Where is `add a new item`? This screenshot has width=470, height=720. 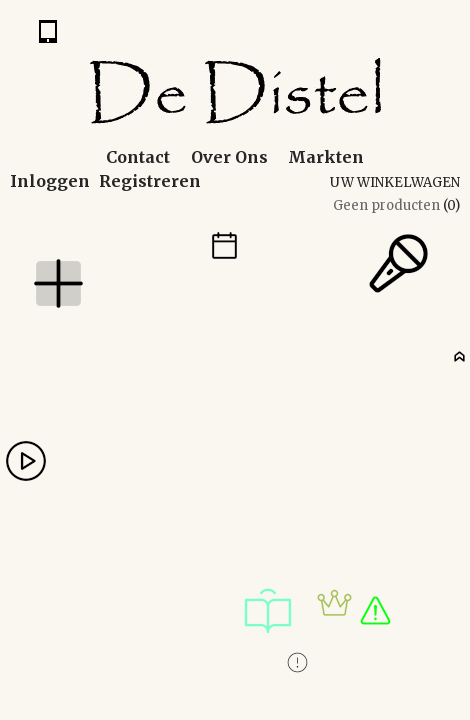
add a new item is located at coordinates (58, 283).